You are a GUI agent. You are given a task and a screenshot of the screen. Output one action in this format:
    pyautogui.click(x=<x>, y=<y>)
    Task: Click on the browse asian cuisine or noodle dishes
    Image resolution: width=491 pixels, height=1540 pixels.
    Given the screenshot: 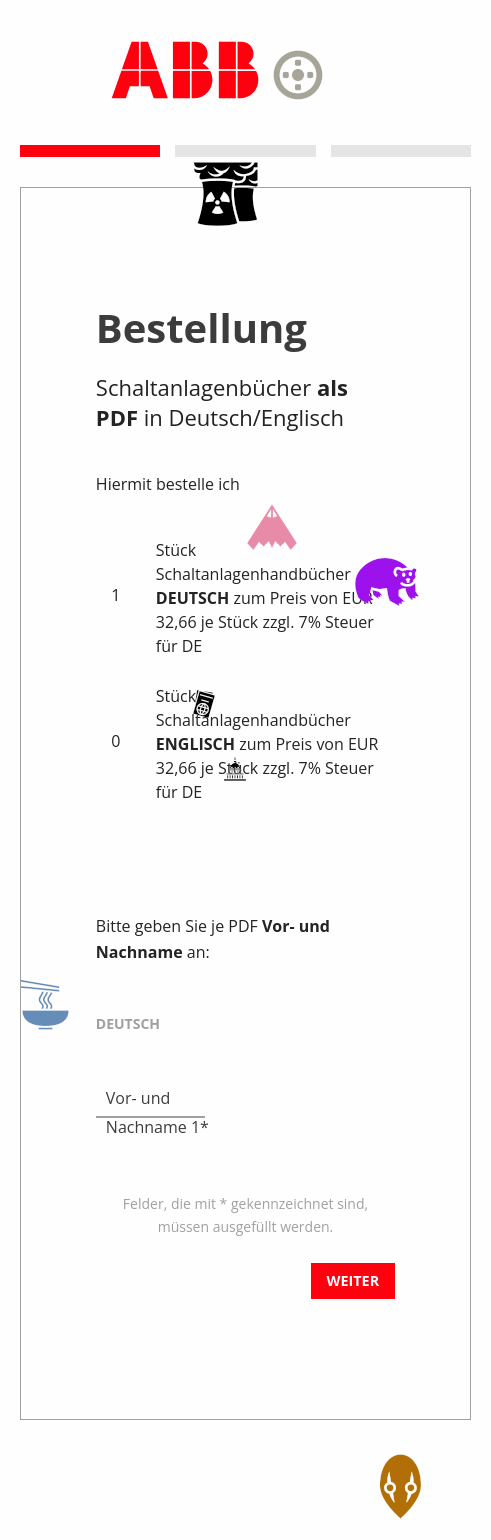 What is the action you would take?
    pyautogui.click(x=45, y=1004)
    